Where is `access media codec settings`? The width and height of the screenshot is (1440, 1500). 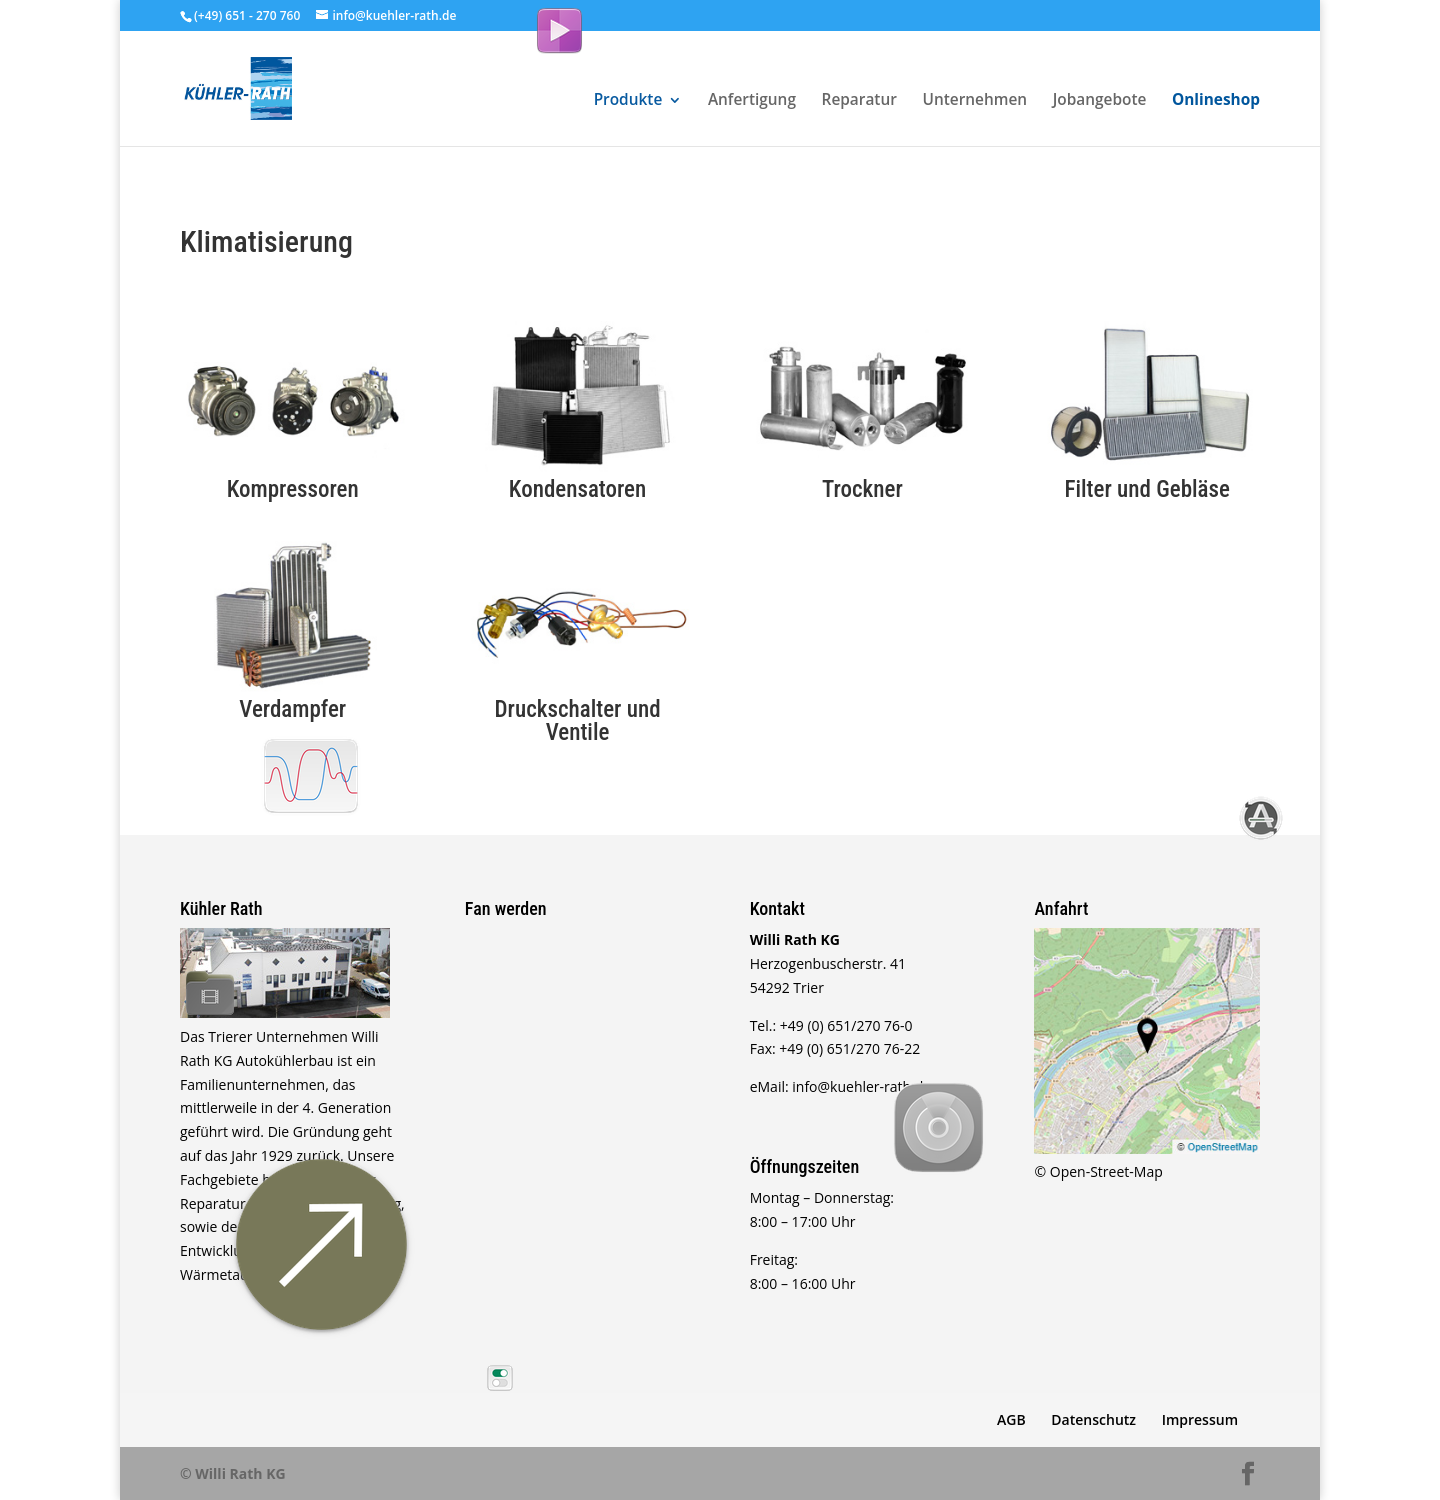
access media codec settings is located at coordinates (559, 30).